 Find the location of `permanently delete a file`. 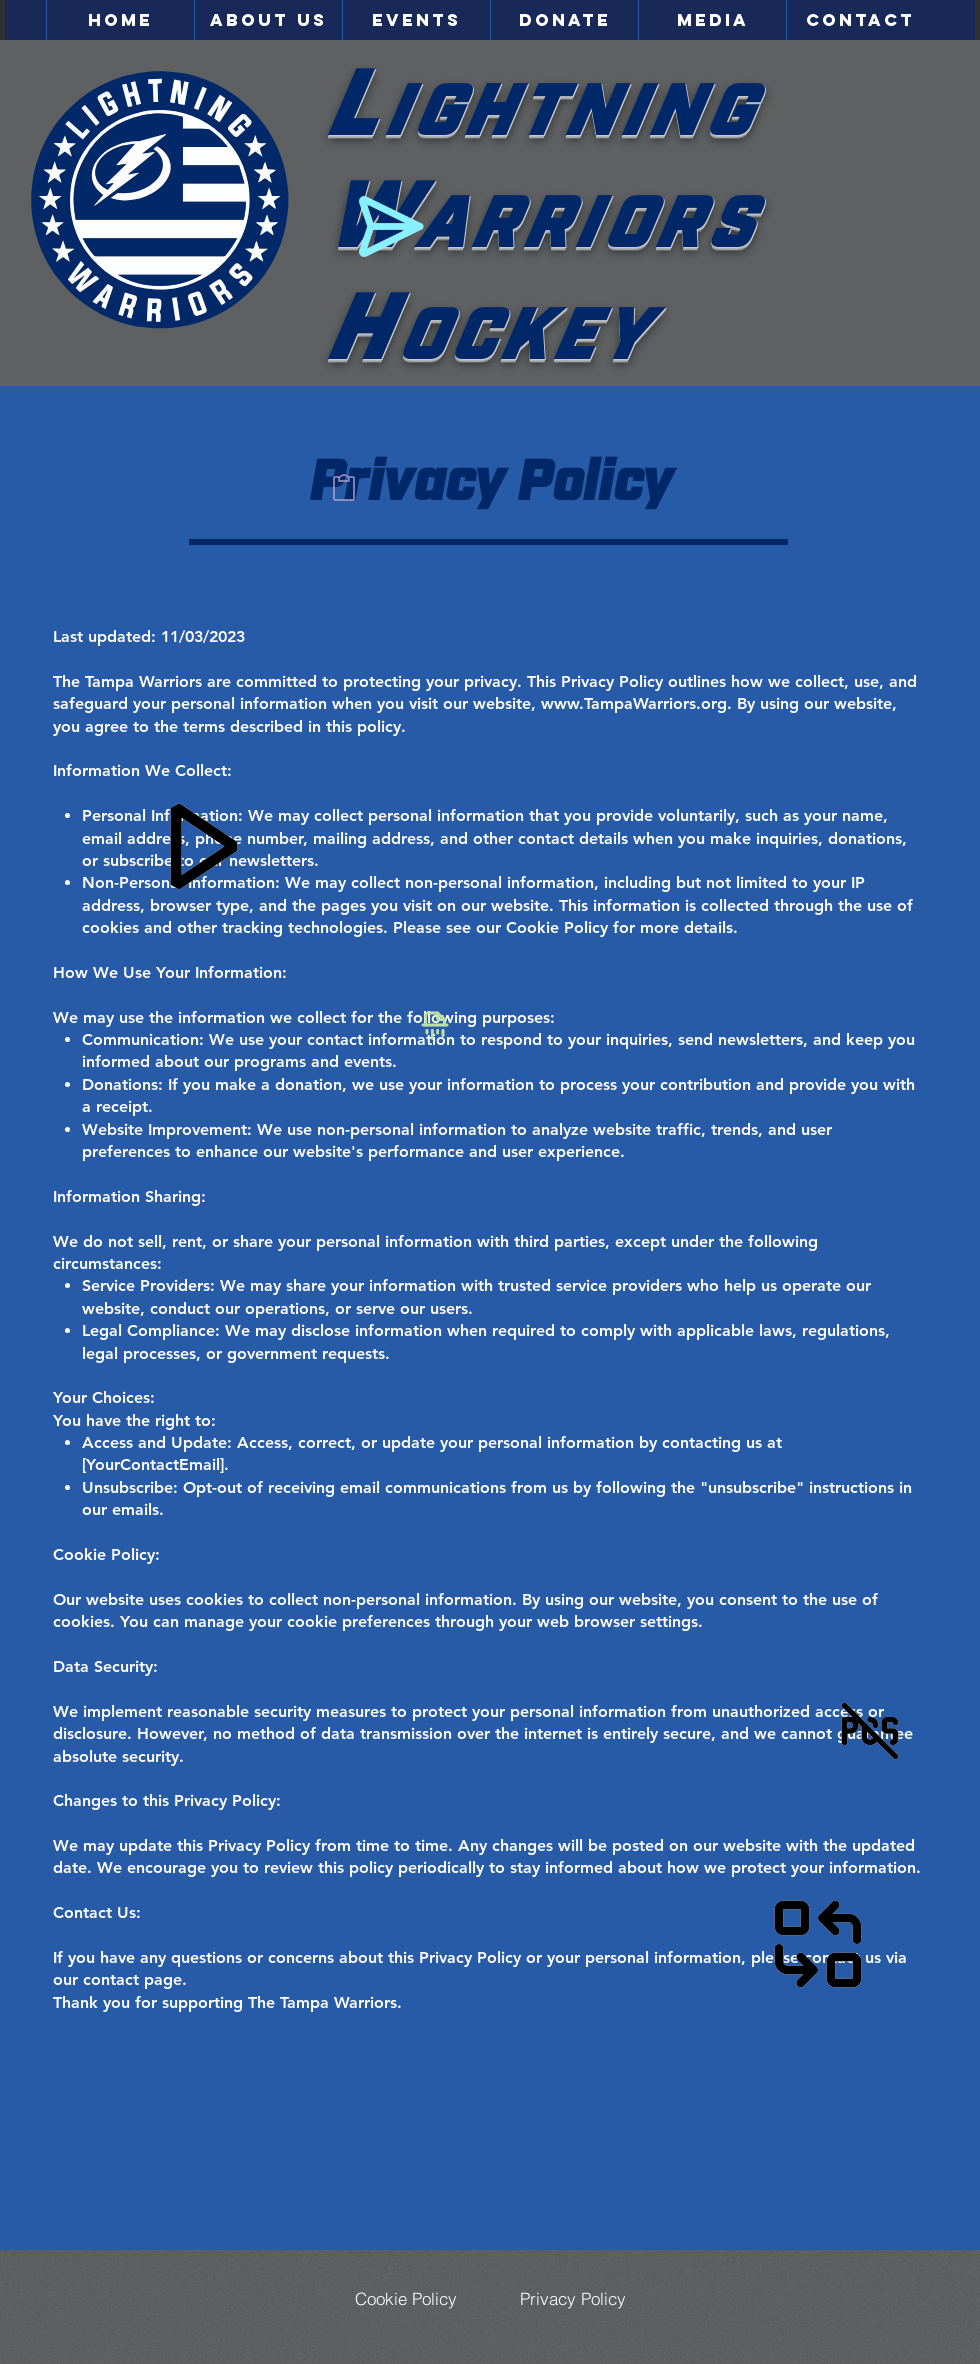

permanently delete a file is located at coordinates (435, 1025).